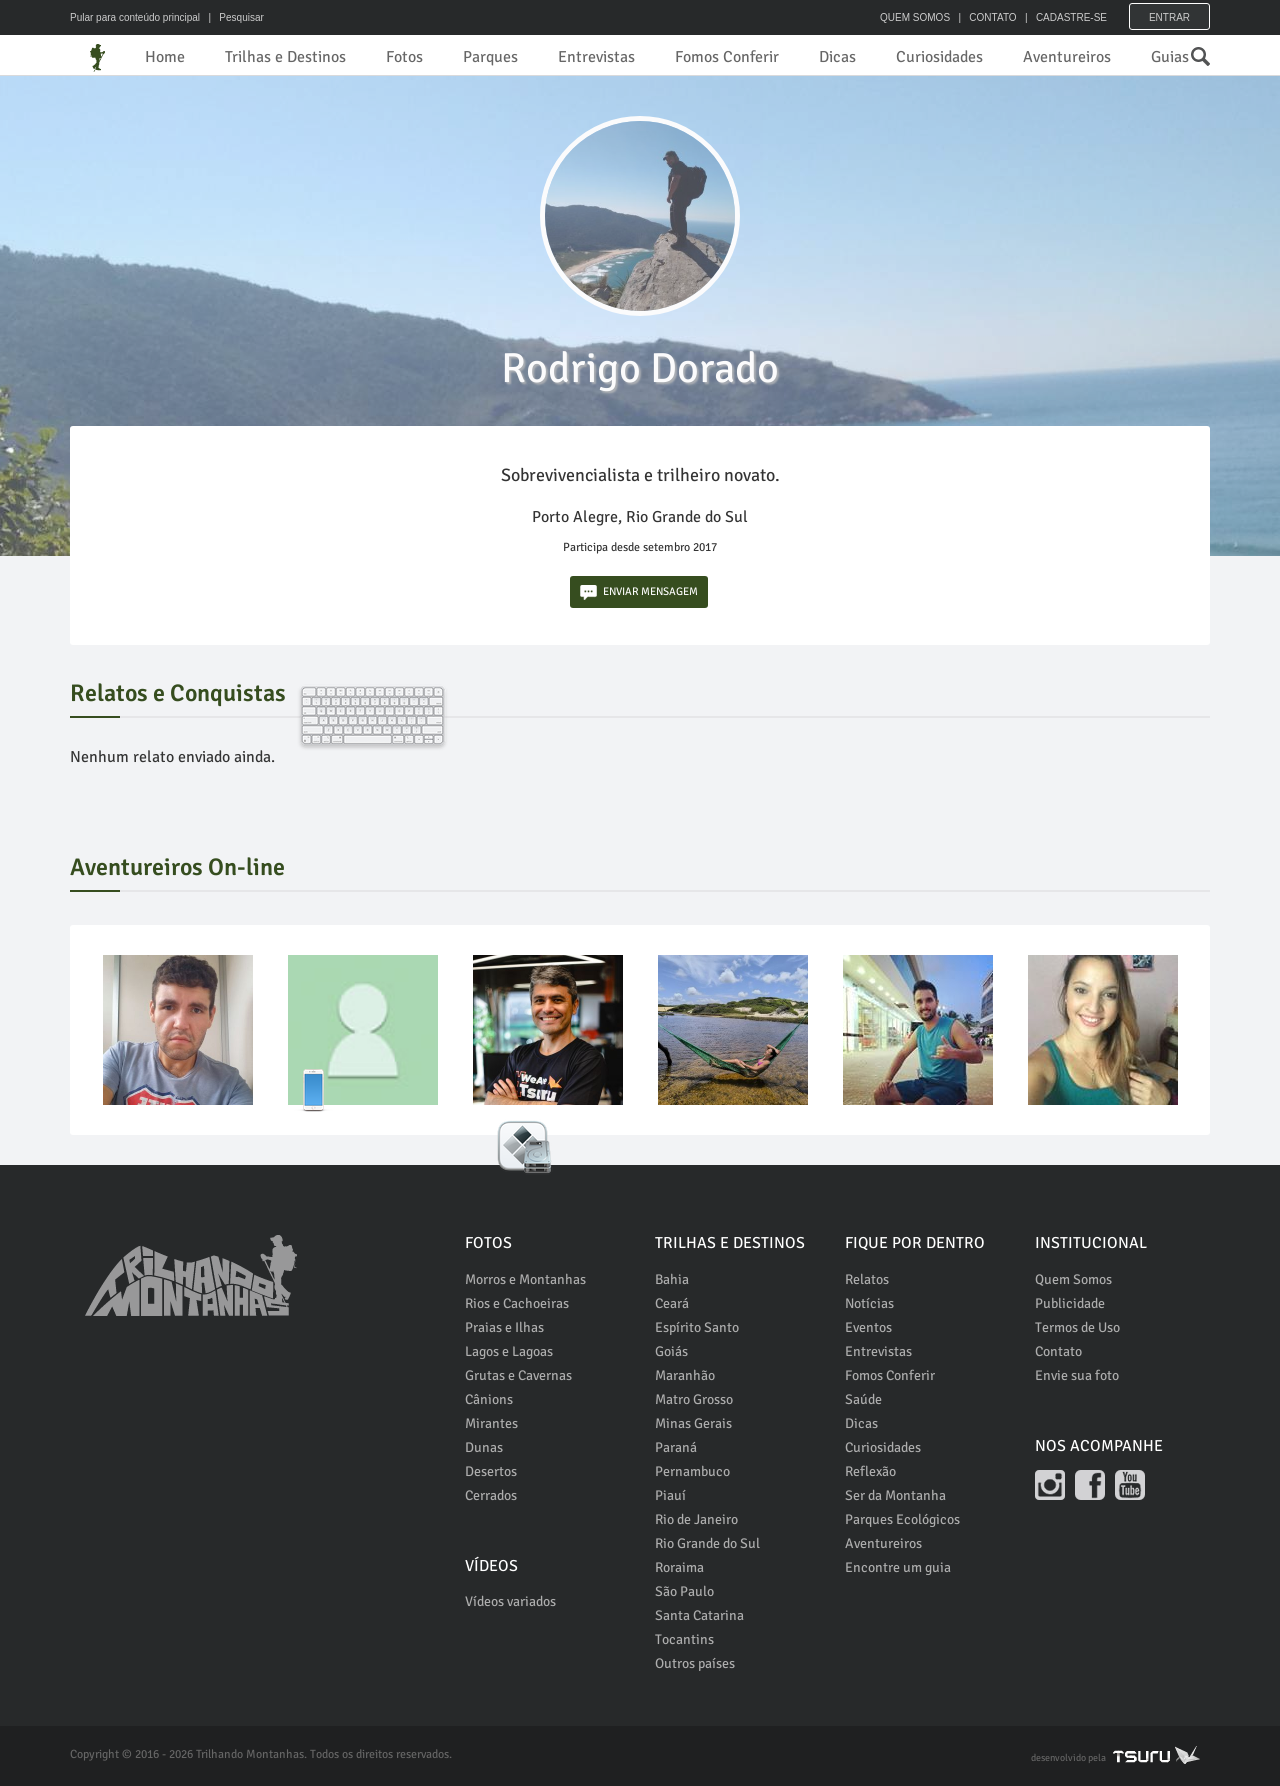 This screenshot has height=1786, width=1280. Describe the element at coordinates (372, 715) in the screenshot. I see `connect to a wireless keyboard` at that location.